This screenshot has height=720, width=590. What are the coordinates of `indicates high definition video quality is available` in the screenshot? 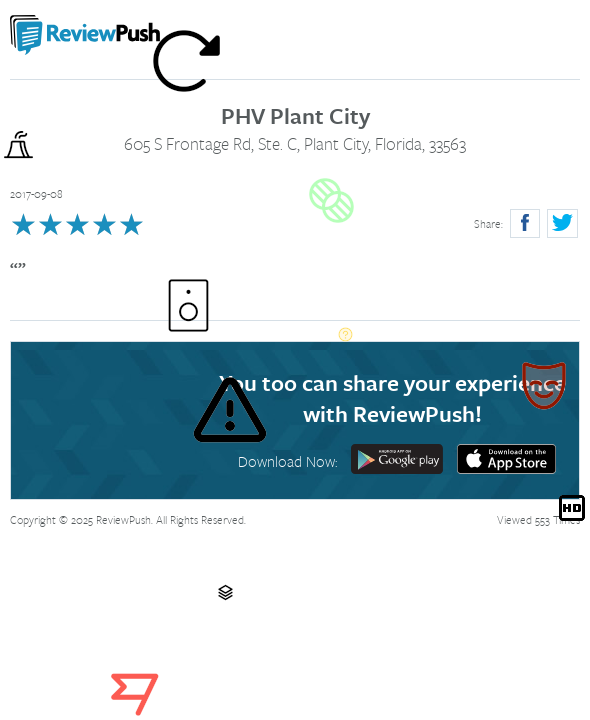 It's located at (572, 508).